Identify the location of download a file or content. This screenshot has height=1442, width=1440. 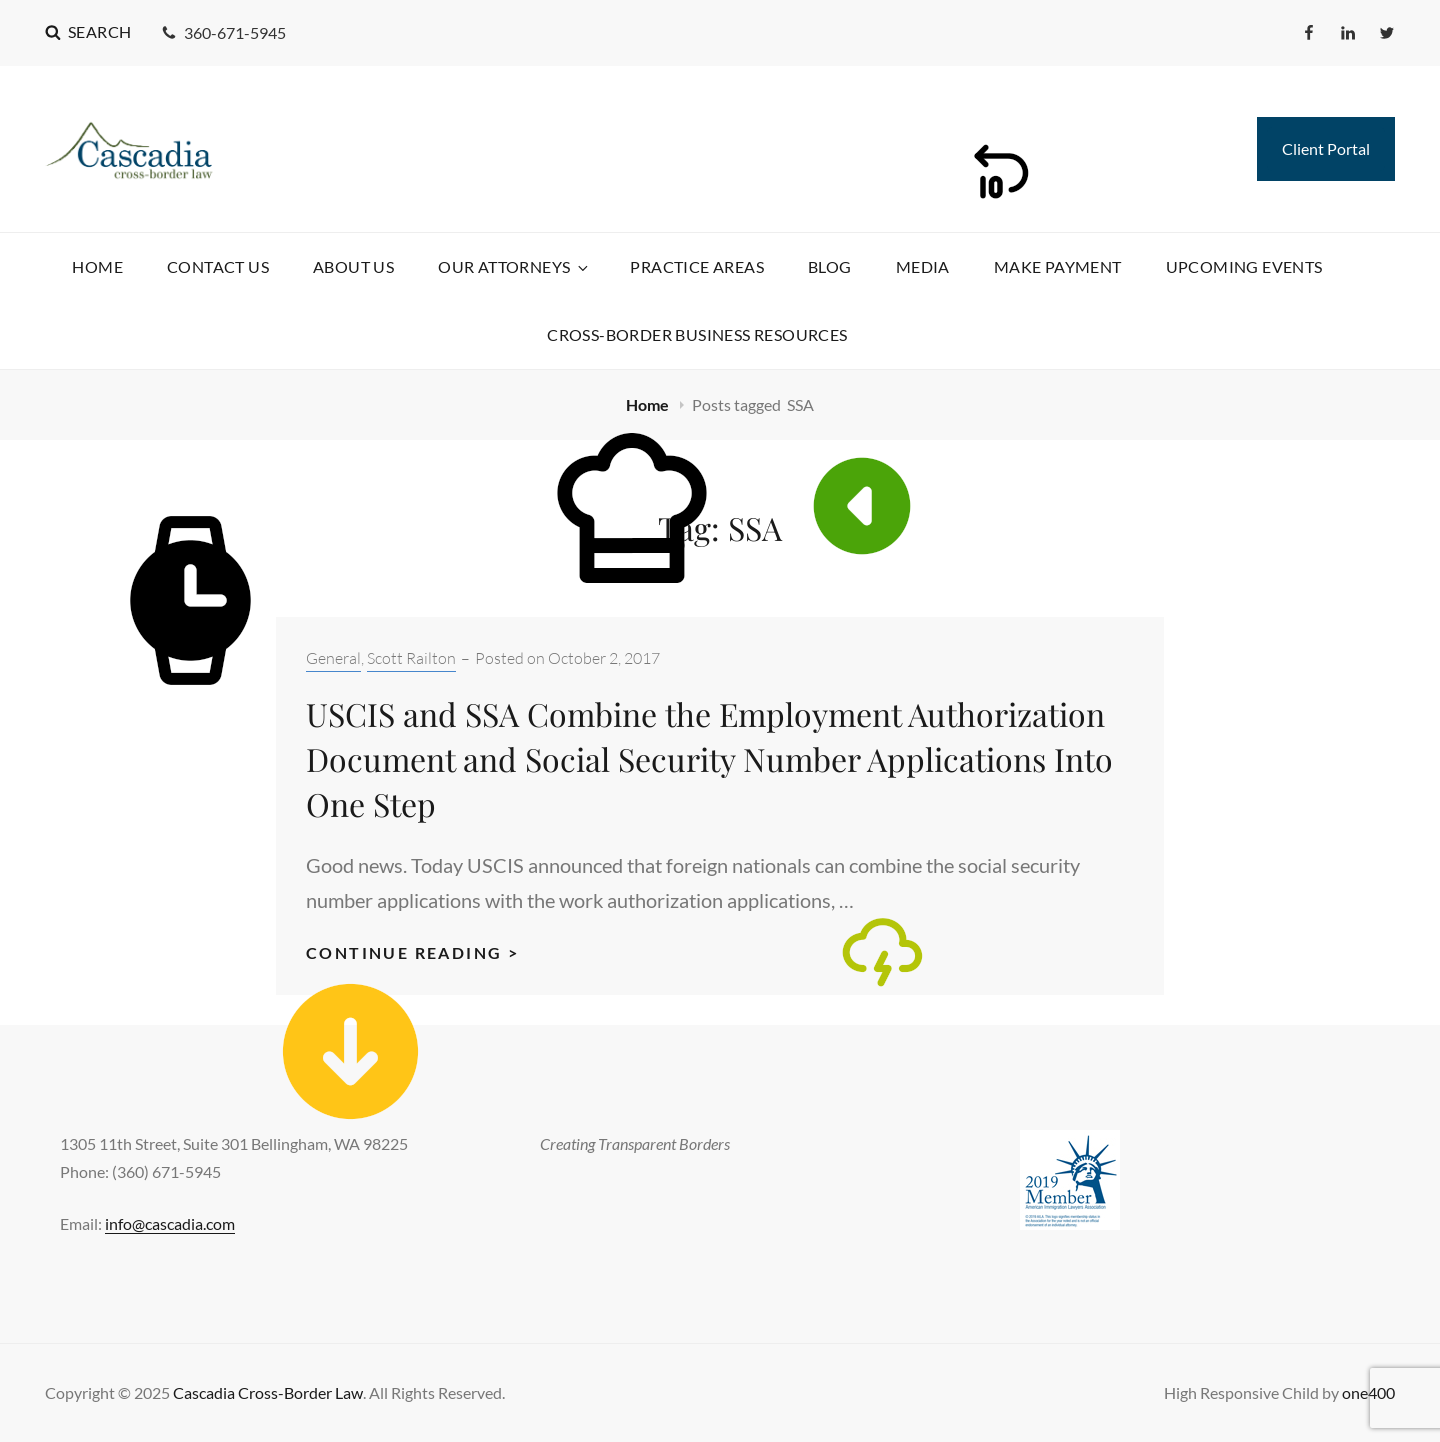
(350, 1051).